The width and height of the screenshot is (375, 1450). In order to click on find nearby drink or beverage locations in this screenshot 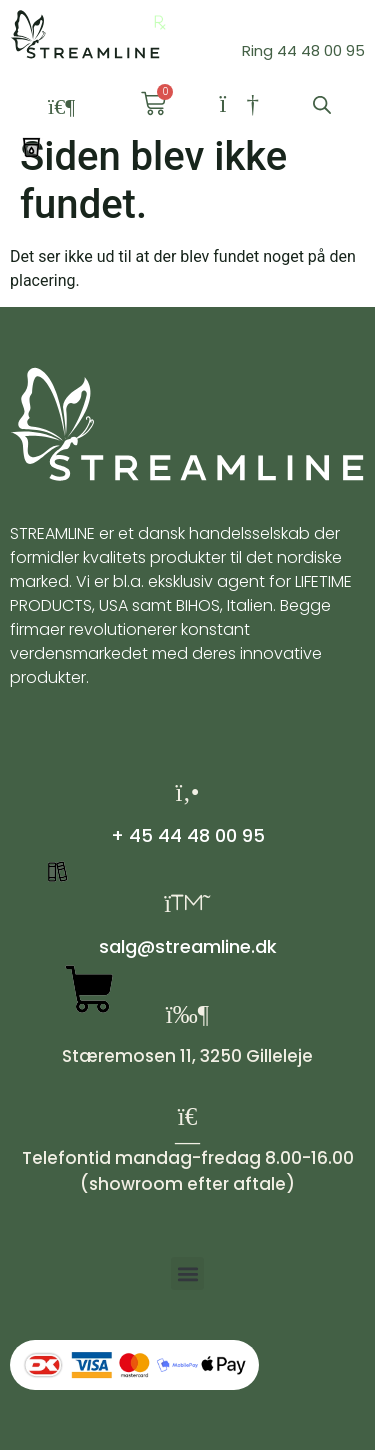, I will do `click(31, 147)`.